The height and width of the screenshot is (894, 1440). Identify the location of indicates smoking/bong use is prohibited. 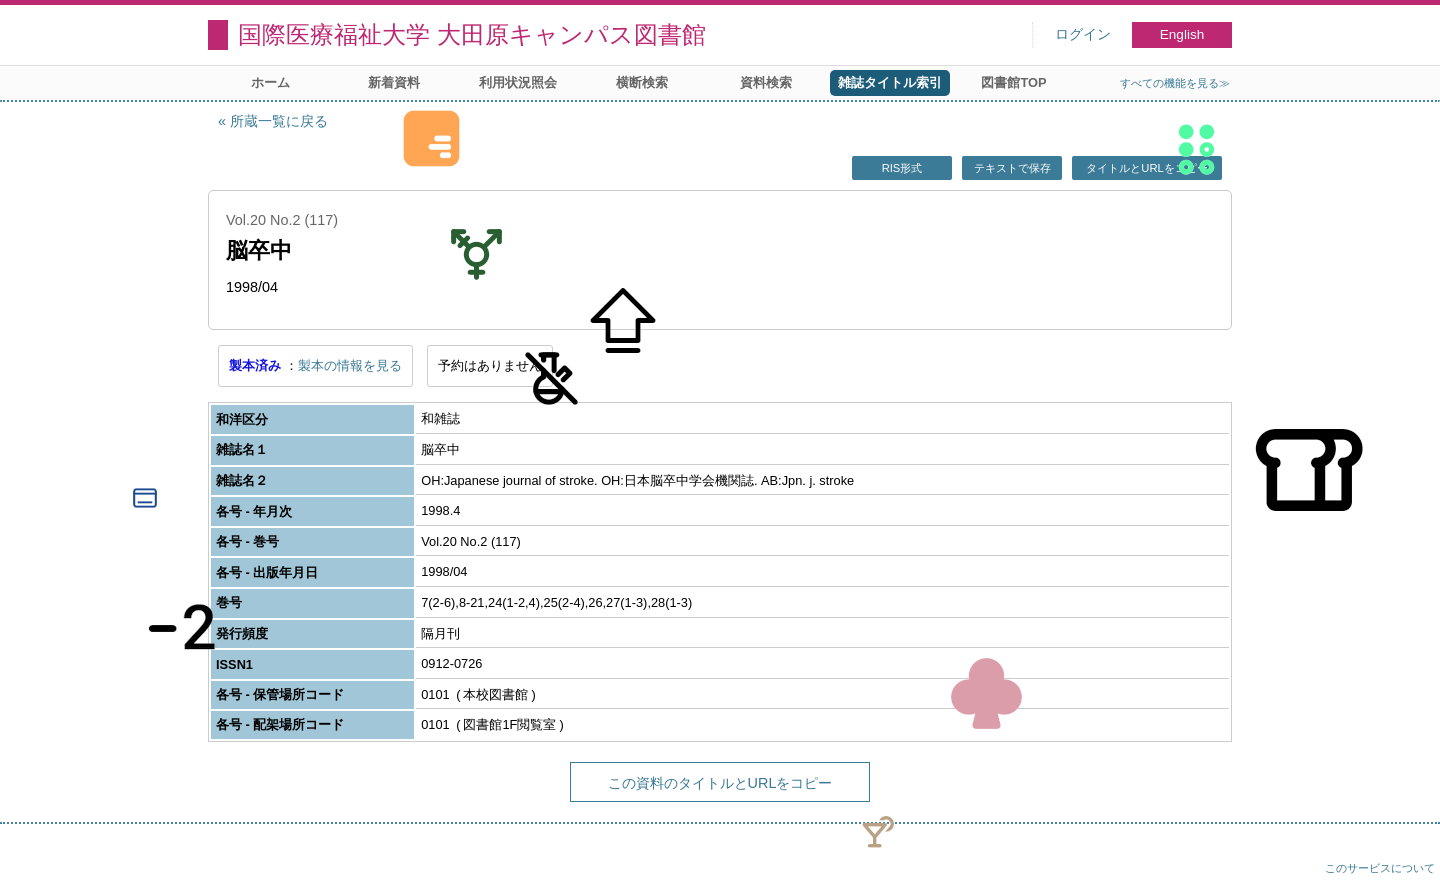
(551, 378).